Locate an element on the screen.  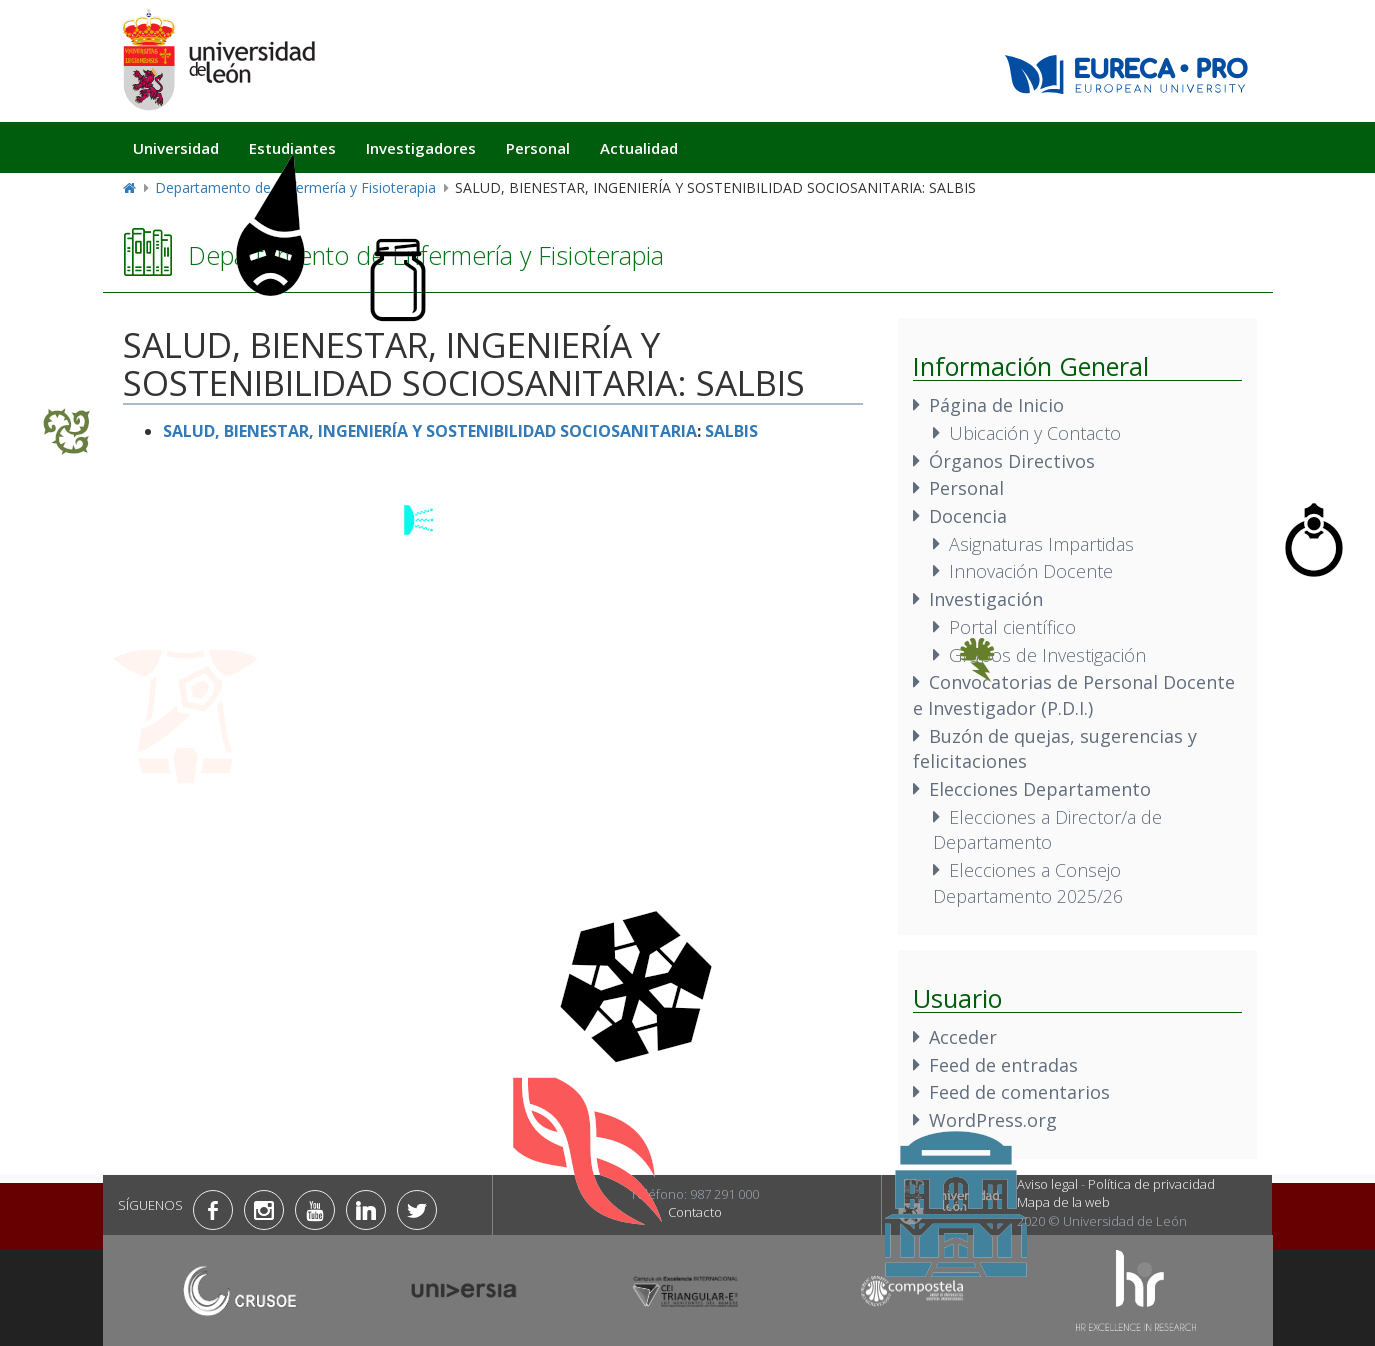
indicates a player penalty or mistake is located at coordinates (270, 224).